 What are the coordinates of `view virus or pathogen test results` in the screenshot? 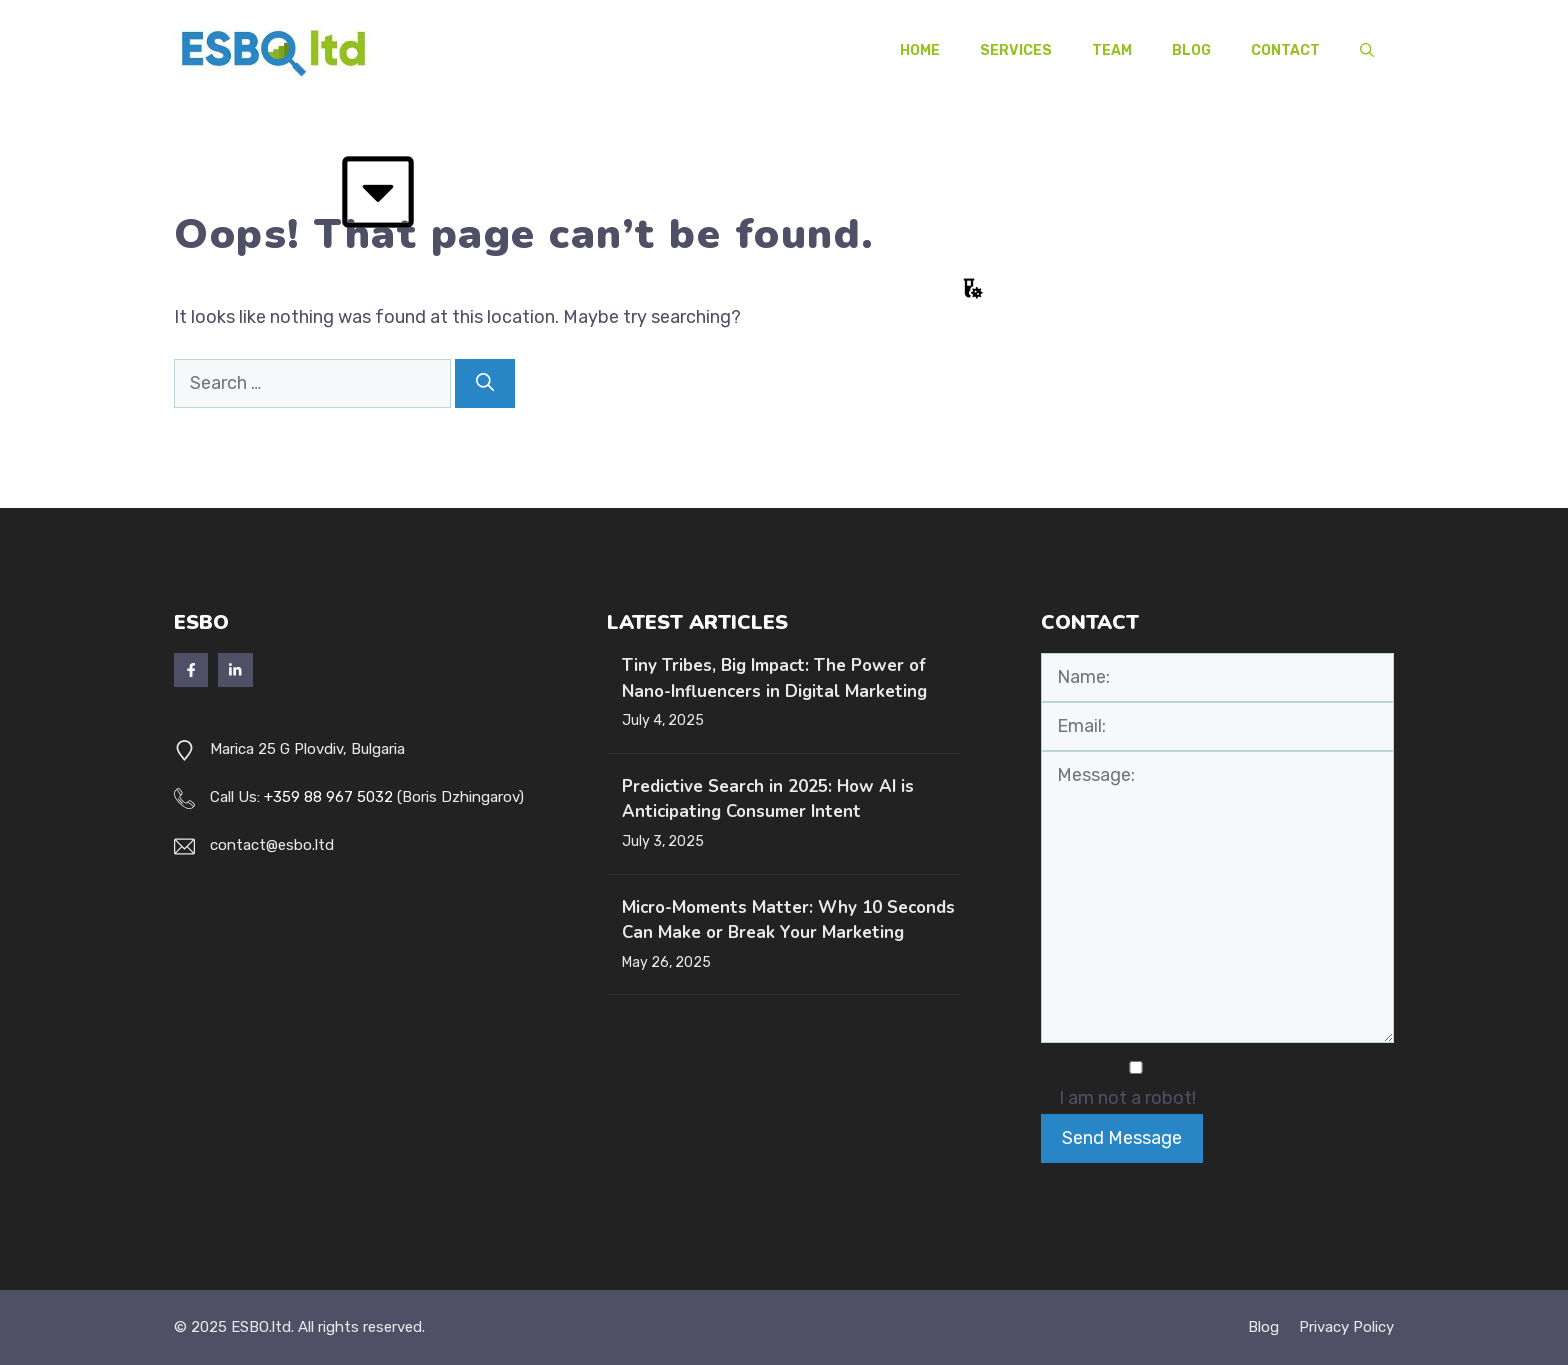 It's located at (972, 288).